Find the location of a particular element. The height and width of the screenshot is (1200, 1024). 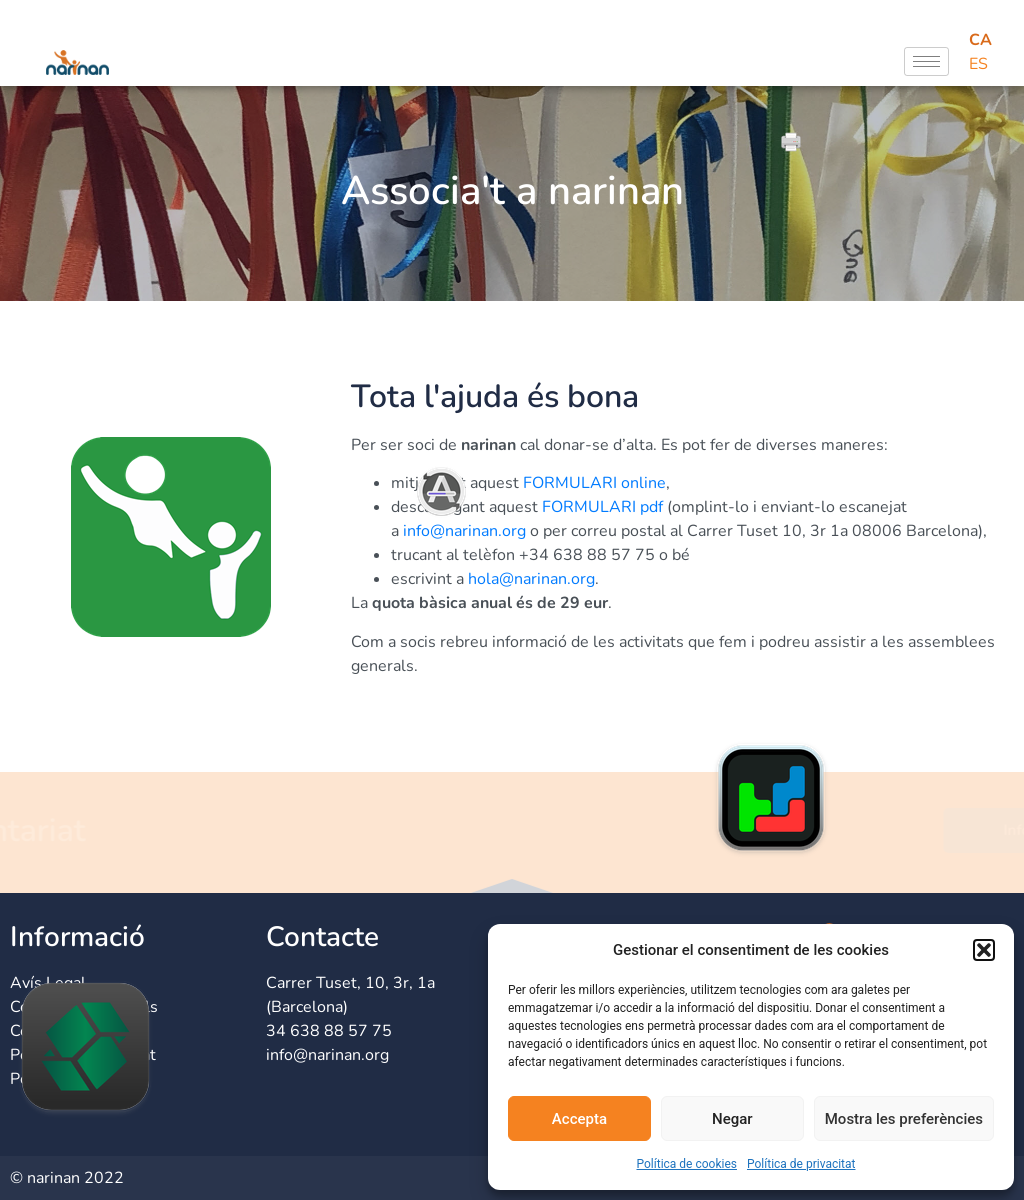

check for available software updates is located at coordinates (441, 491).